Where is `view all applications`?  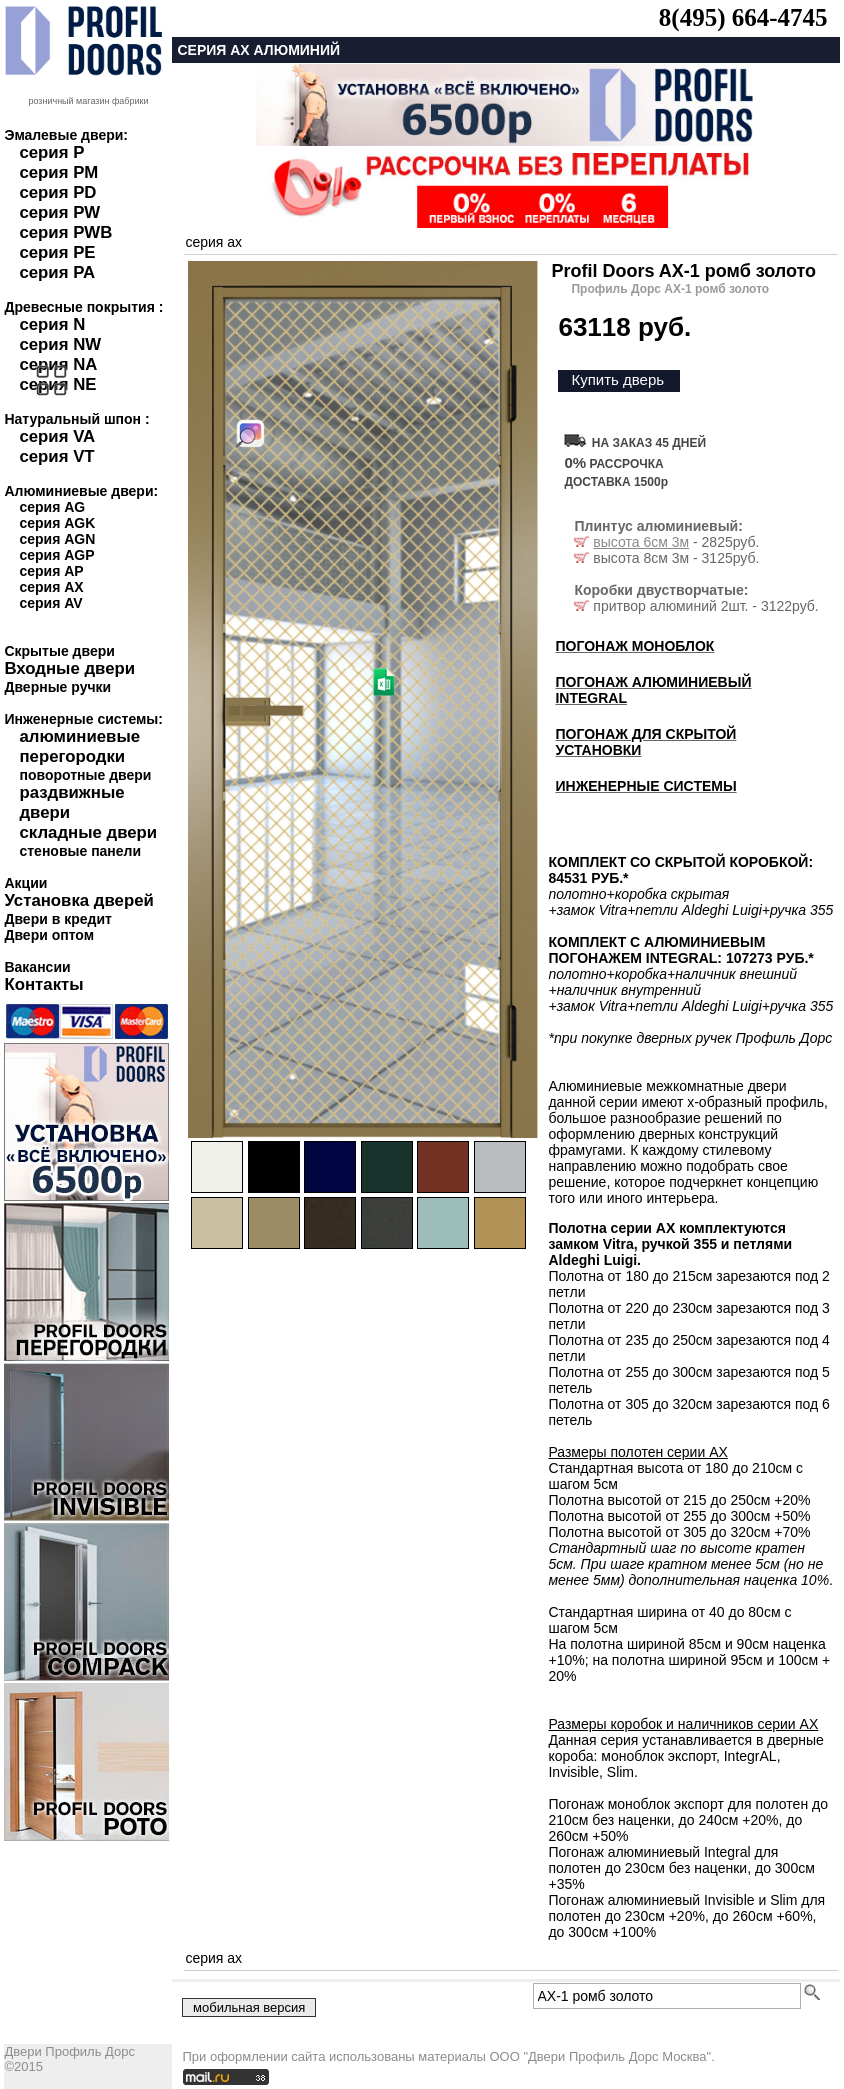
view all applications is located at coordinates (51, 380).